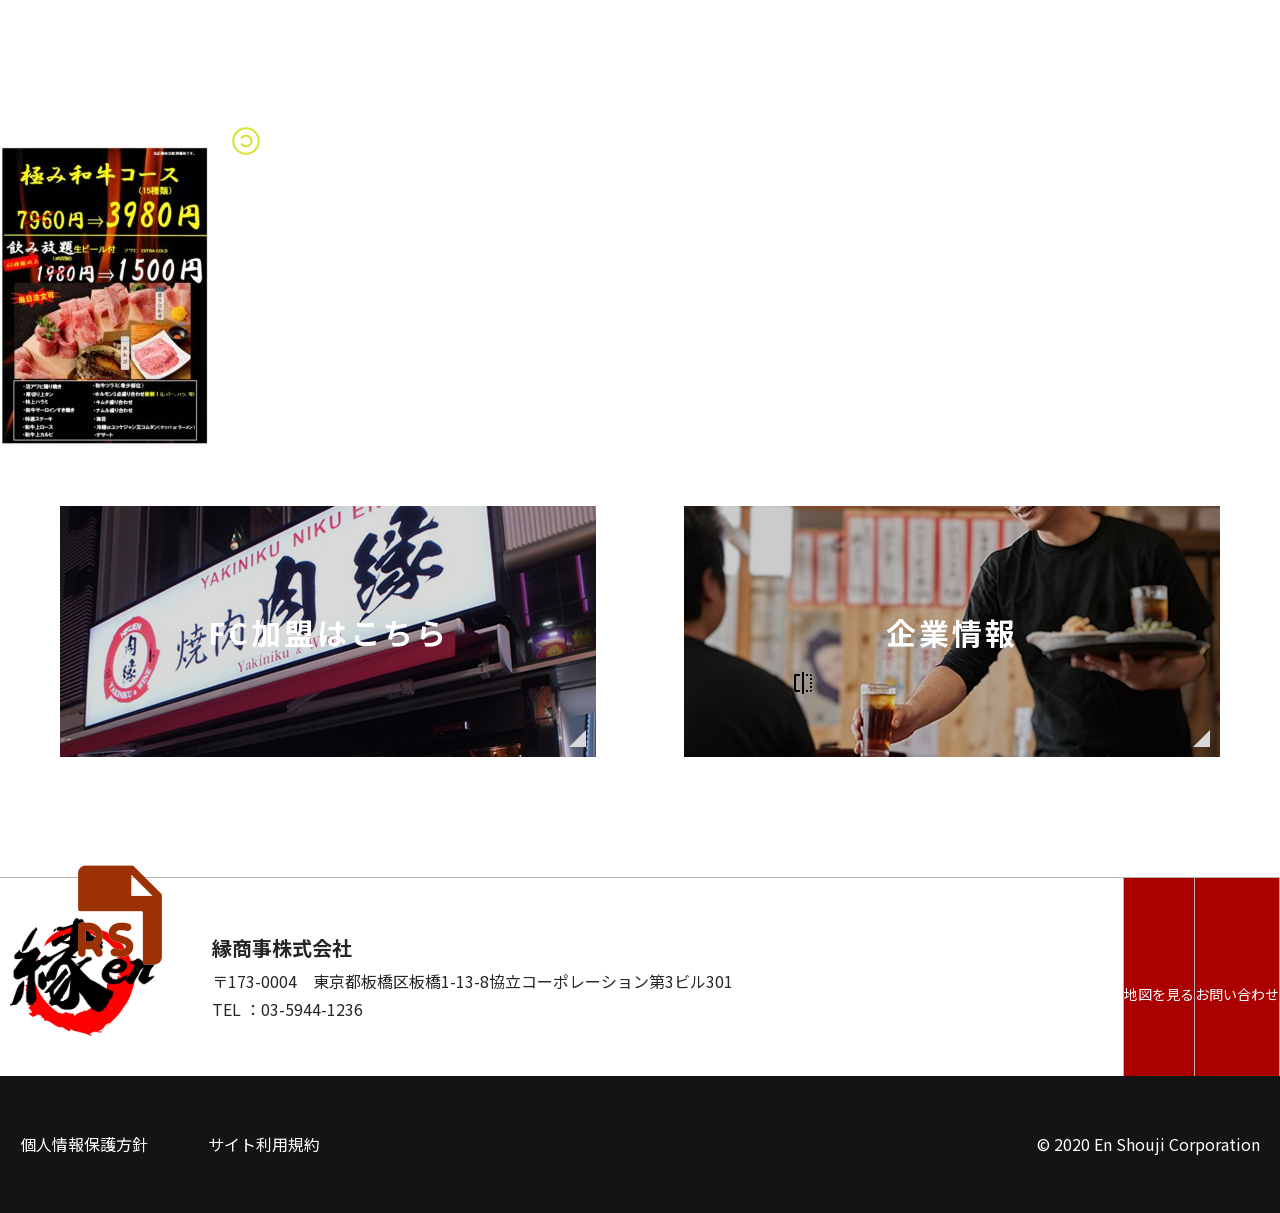  Describe the element at coordinates (120, 915) in the screenshot. I see `a Rust source code file` at that location.